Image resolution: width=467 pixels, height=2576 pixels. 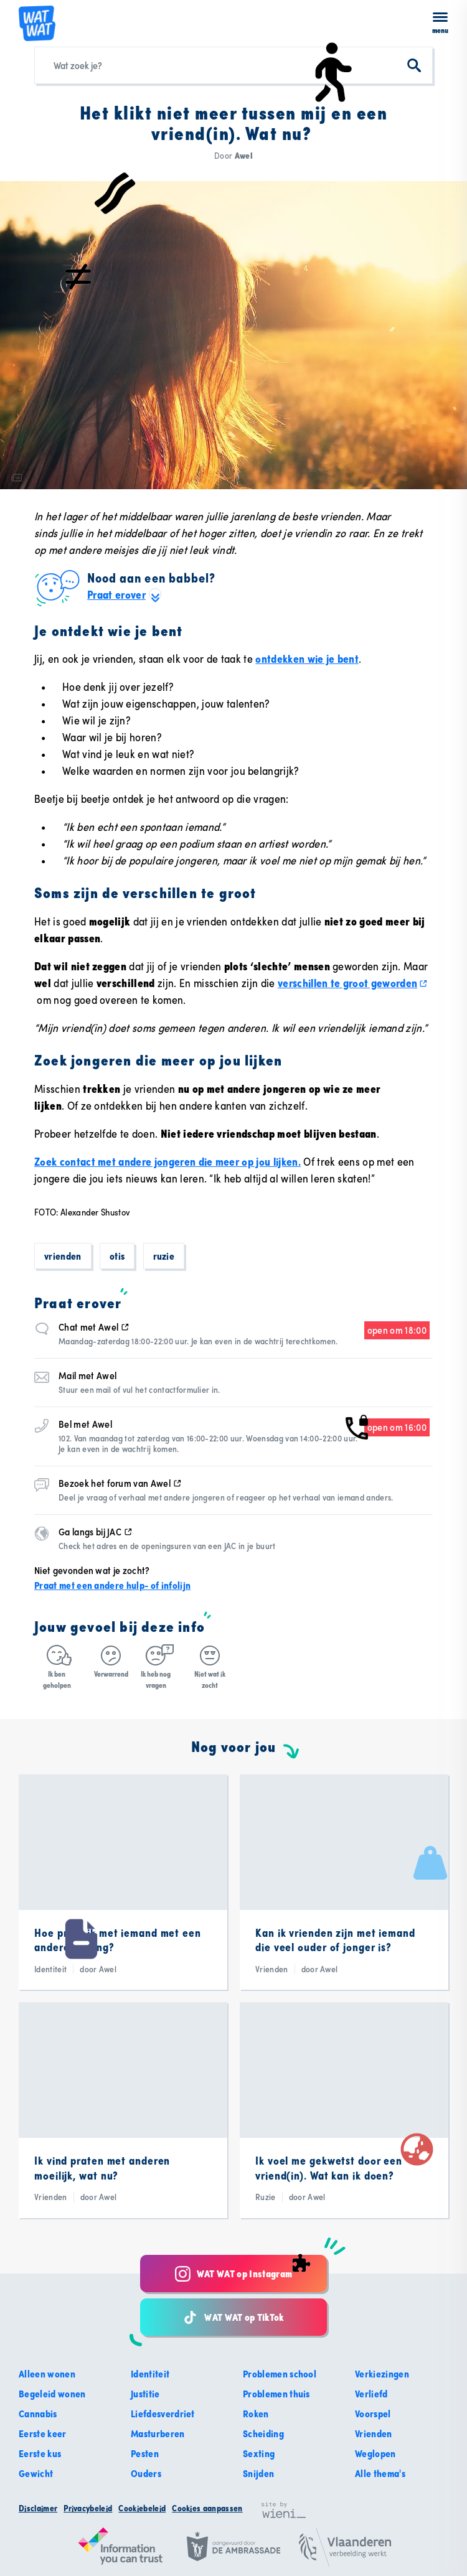 What do you see at coordinates (332, 72) in the screenshot?
I see `walking directions or pedestrian navigation mode` at bounding box center [332, 72].